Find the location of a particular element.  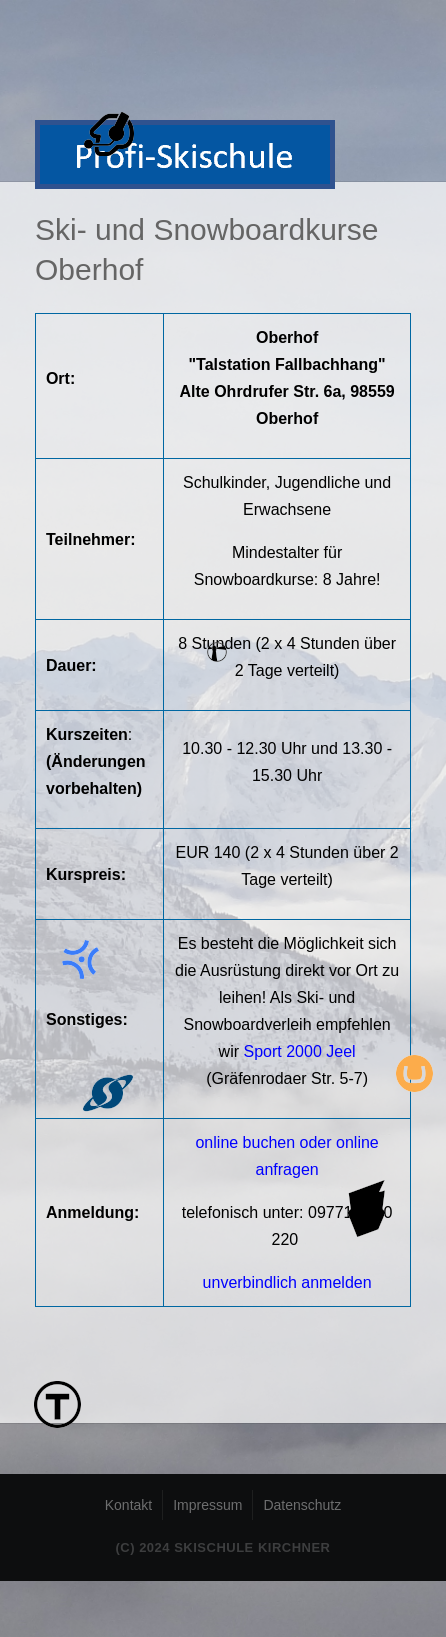

watchman monitoring logo is located at coordinates (217, 652).